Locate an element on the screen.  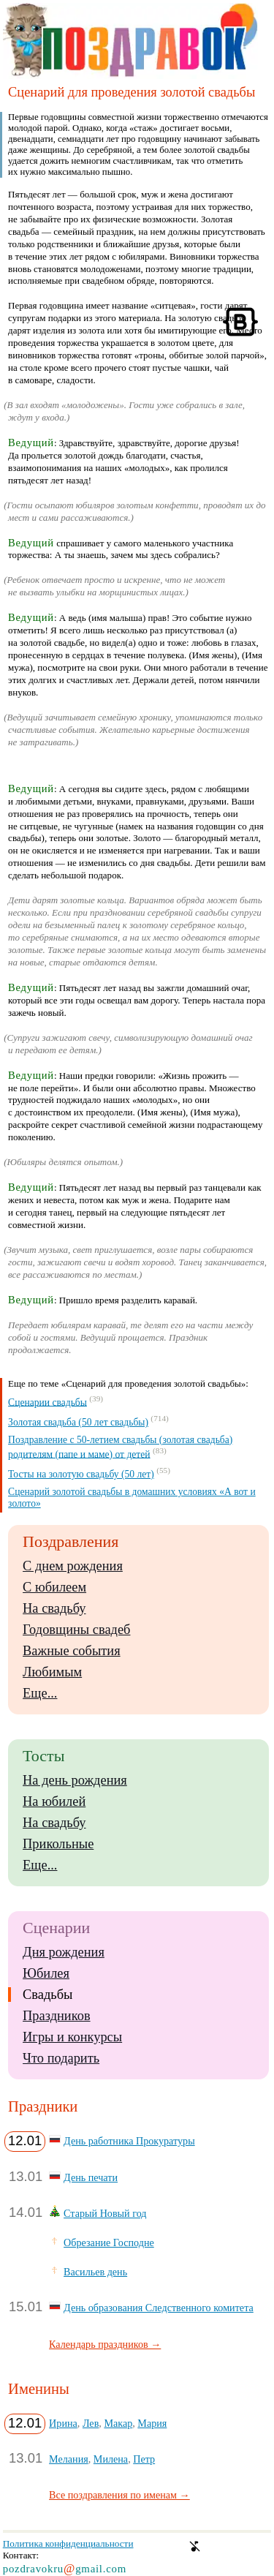
bootstrap framework logo is located at coordinates (240, 322).